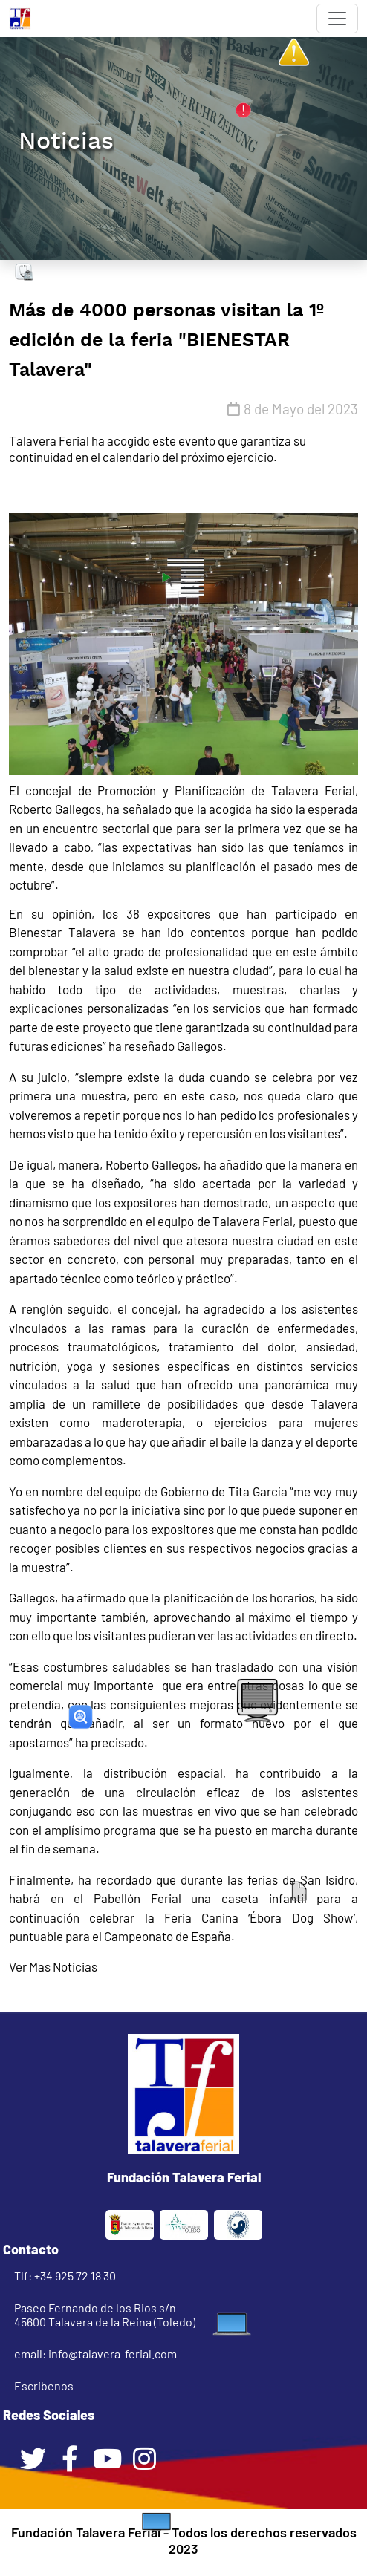 This screenshot has height=2576, width=367. Describe the element at coordinates (184, 576) in the screenshot. I see `increase text indentation` at that location.